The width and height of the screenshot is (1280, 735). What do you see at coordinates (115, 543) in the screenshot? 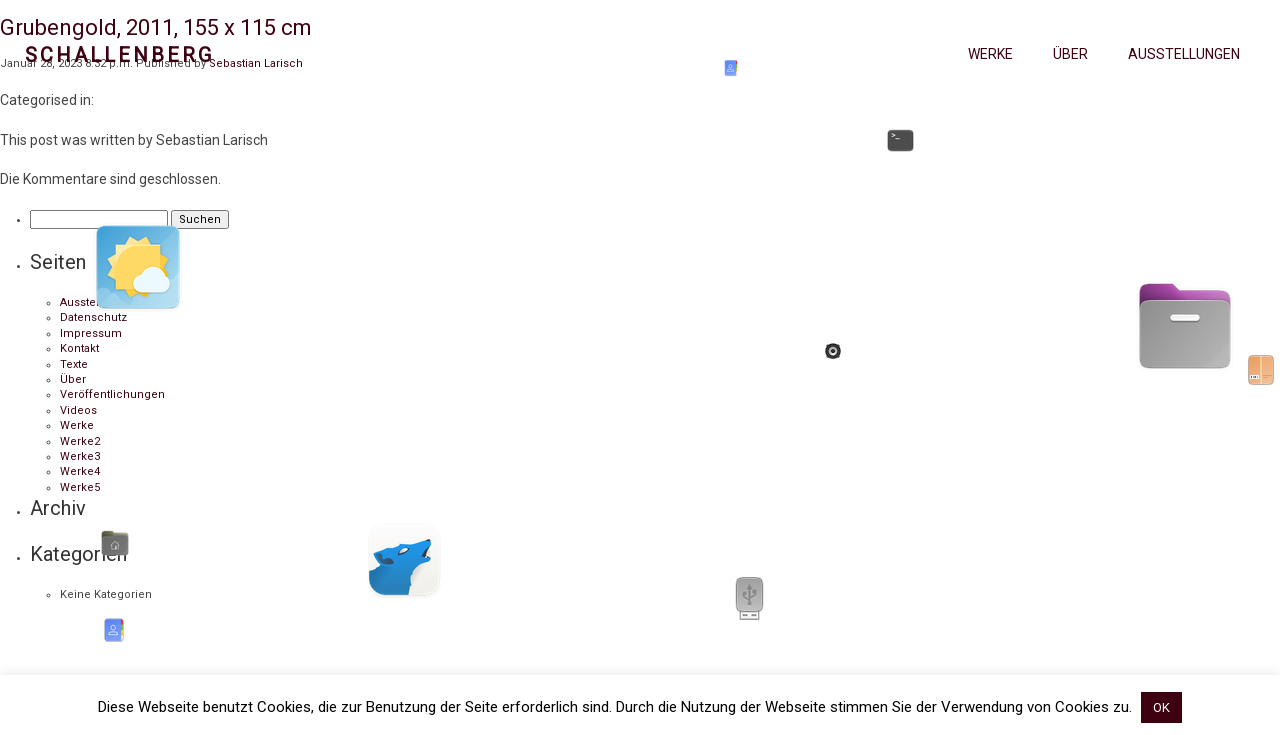
I see `access your home folder` at bounding box center [115, 543].